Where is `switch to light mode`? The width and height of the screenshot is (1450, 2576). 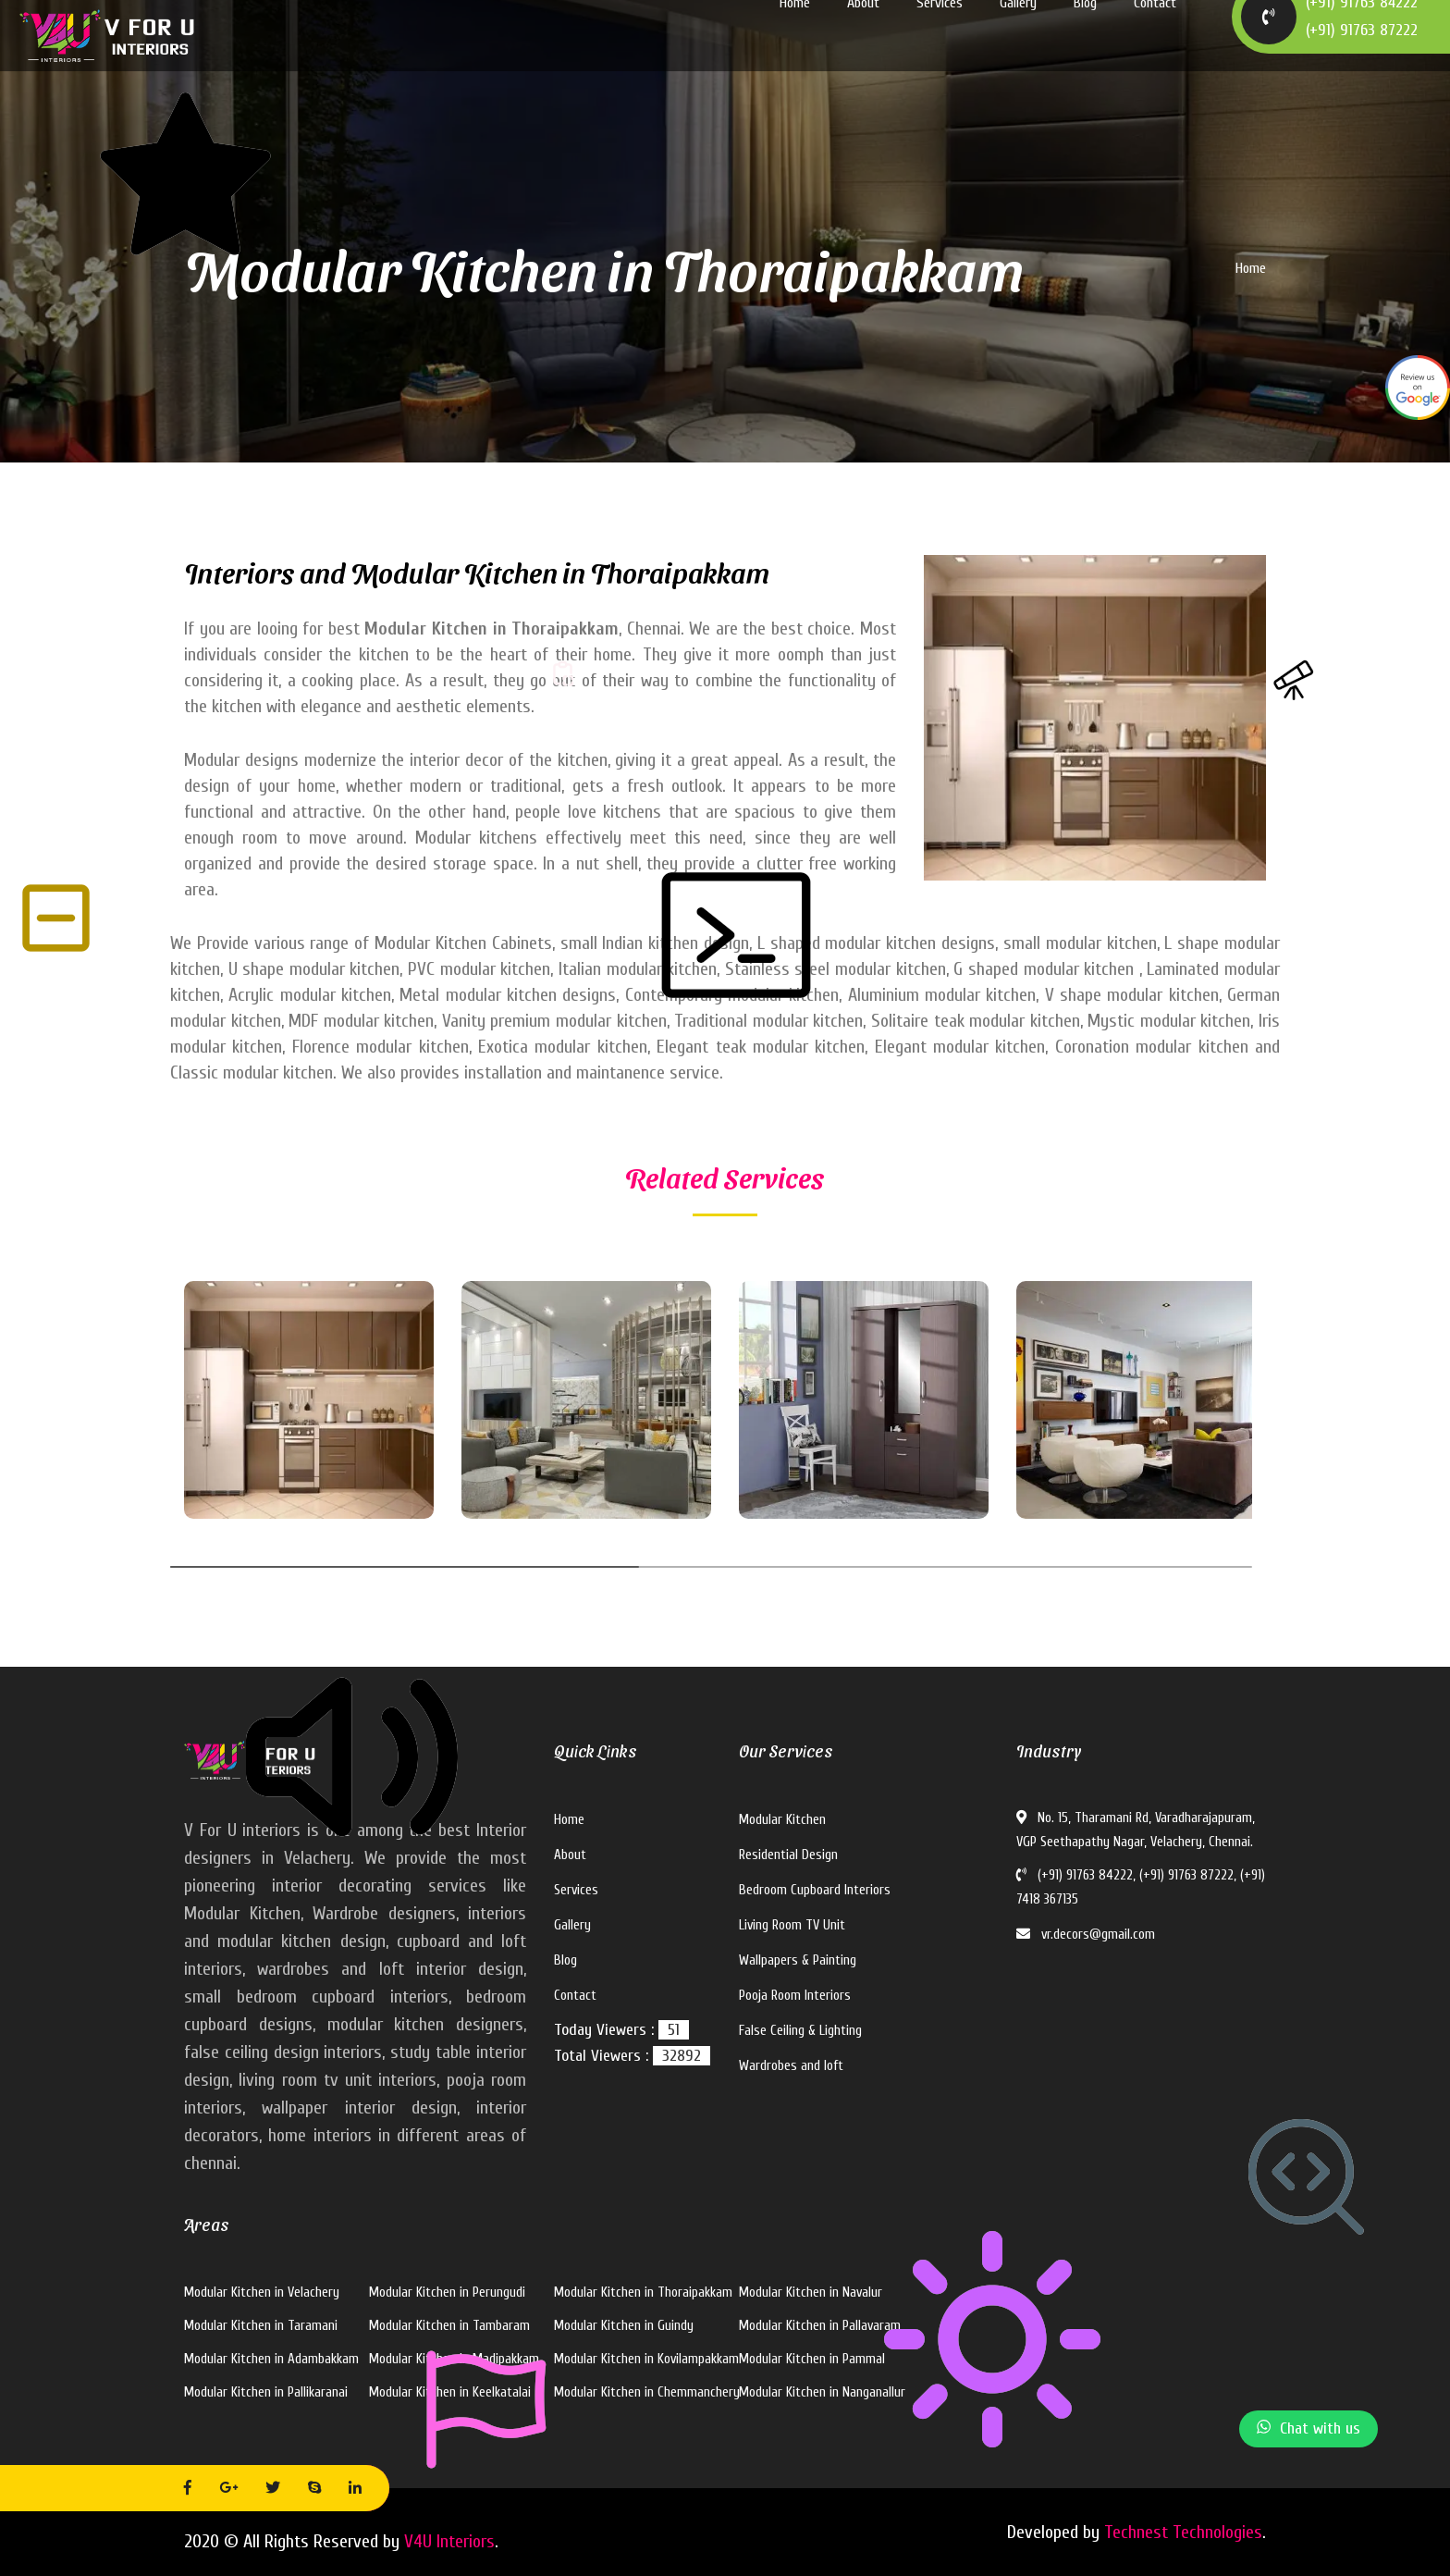 switch to light mode is located at coordinates (992, 2339).